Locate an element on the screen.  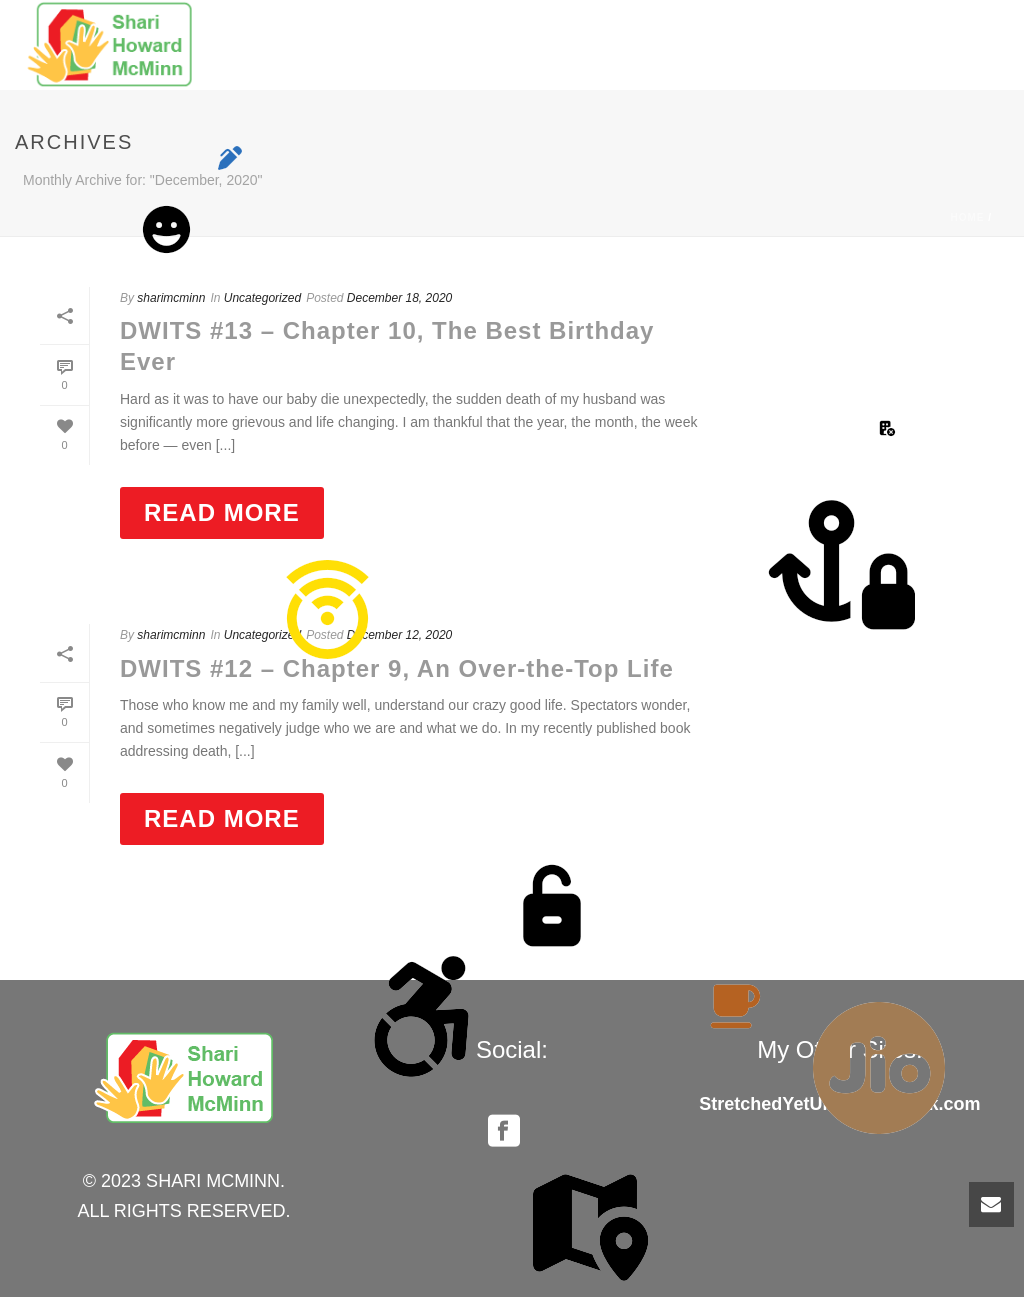
add a reaction or emoji is located at coordinates (166, 229).